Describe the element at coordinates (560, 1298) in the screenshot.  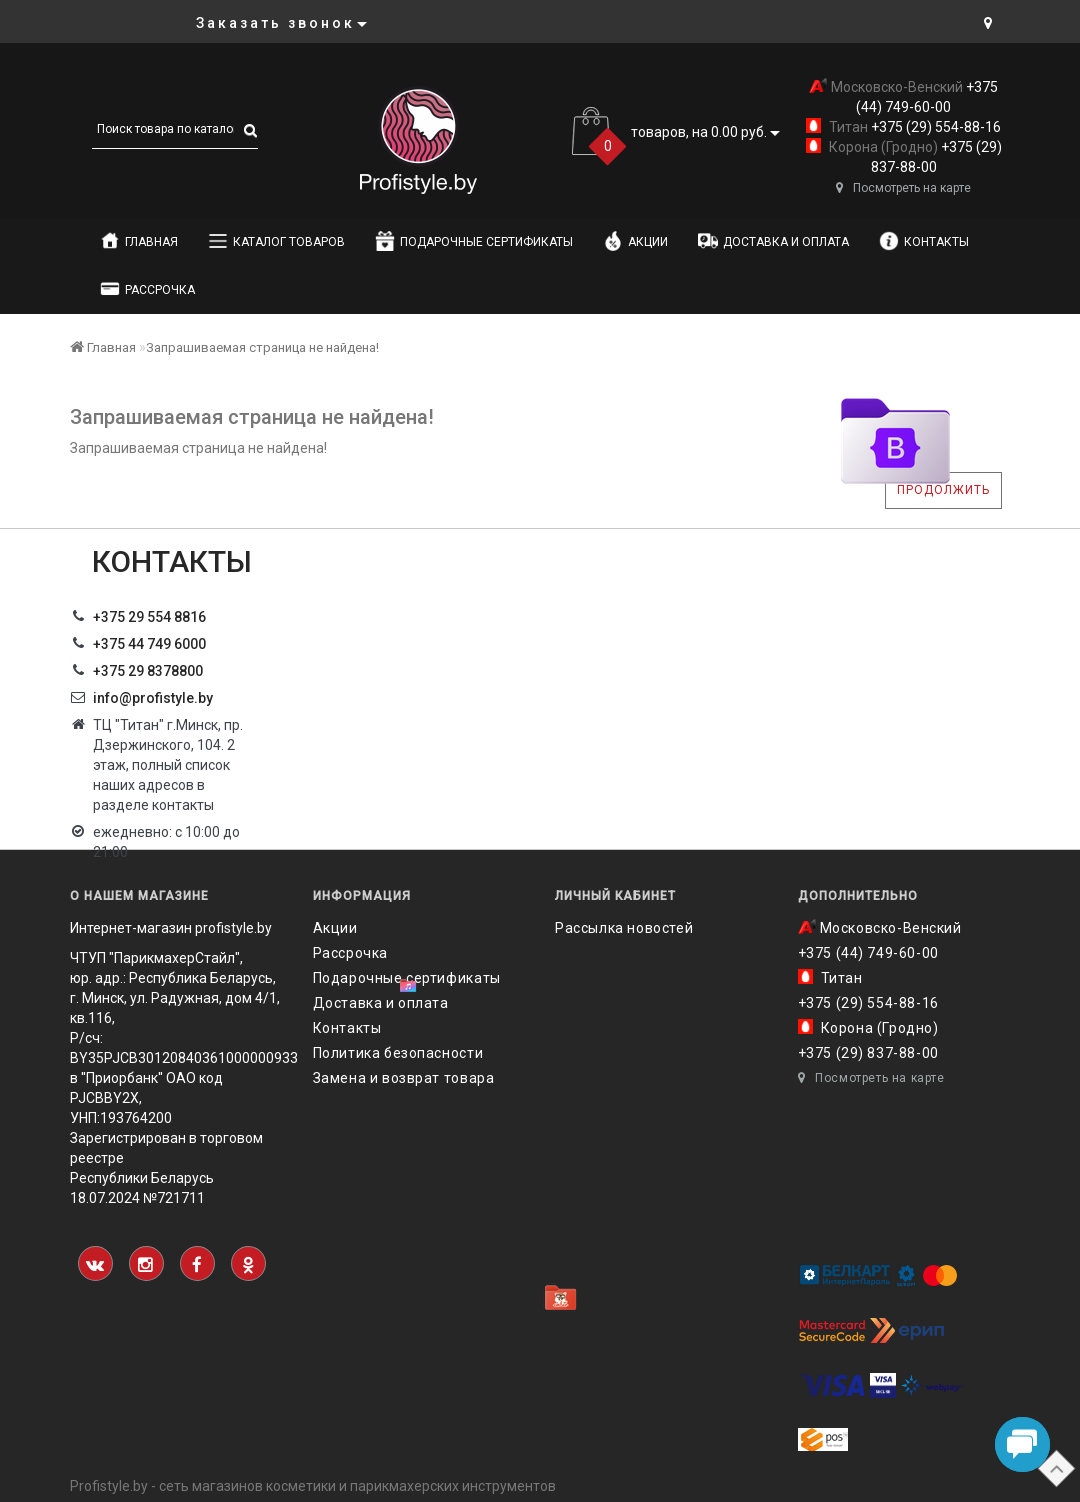
I see `folder containing Ember.js project files` at that location.